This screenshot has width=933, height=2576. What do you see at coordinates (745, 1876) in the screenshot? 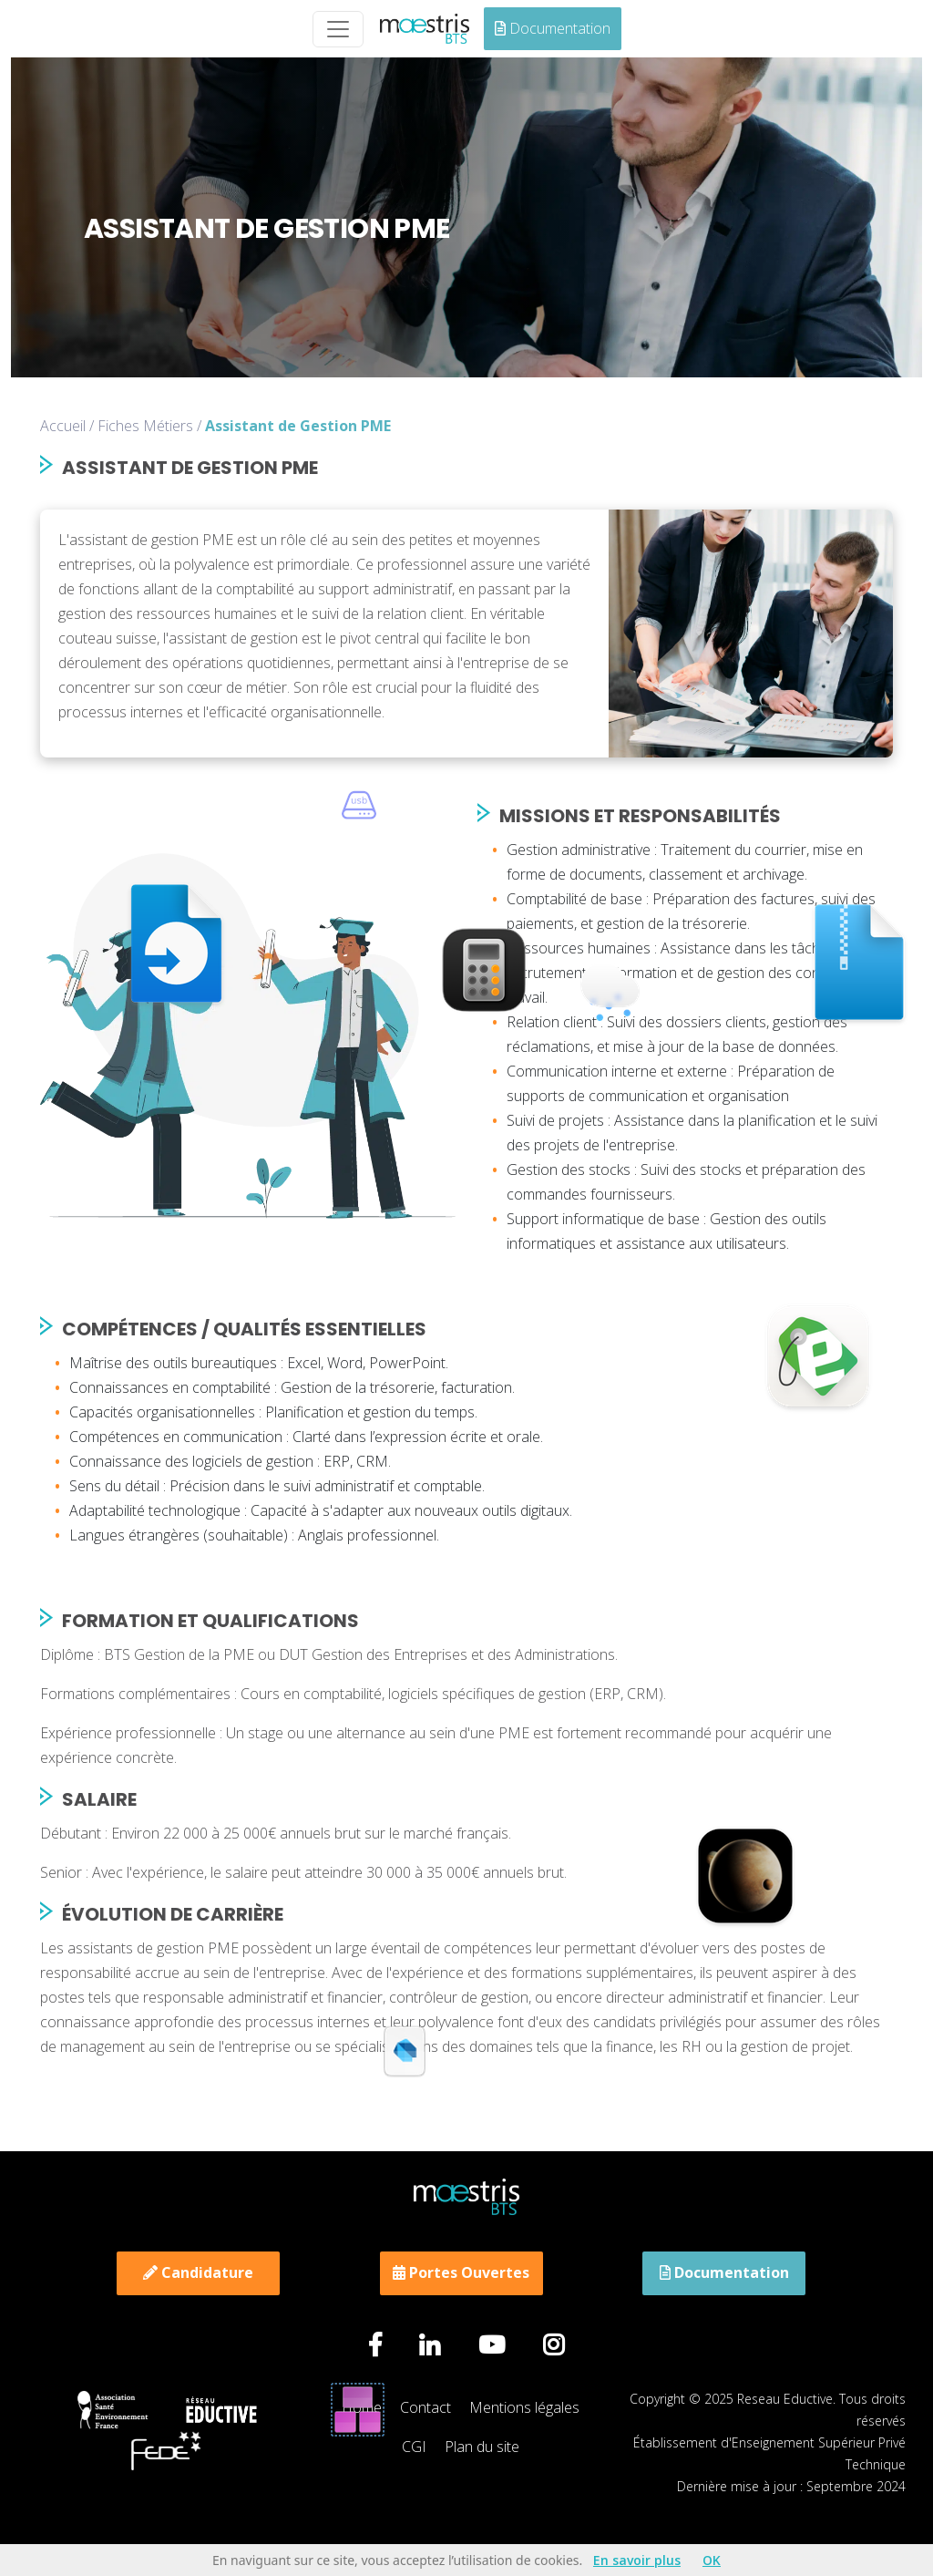
I see `launch OpenRA Dune 2000 game` at bounding box center [745, 1876].